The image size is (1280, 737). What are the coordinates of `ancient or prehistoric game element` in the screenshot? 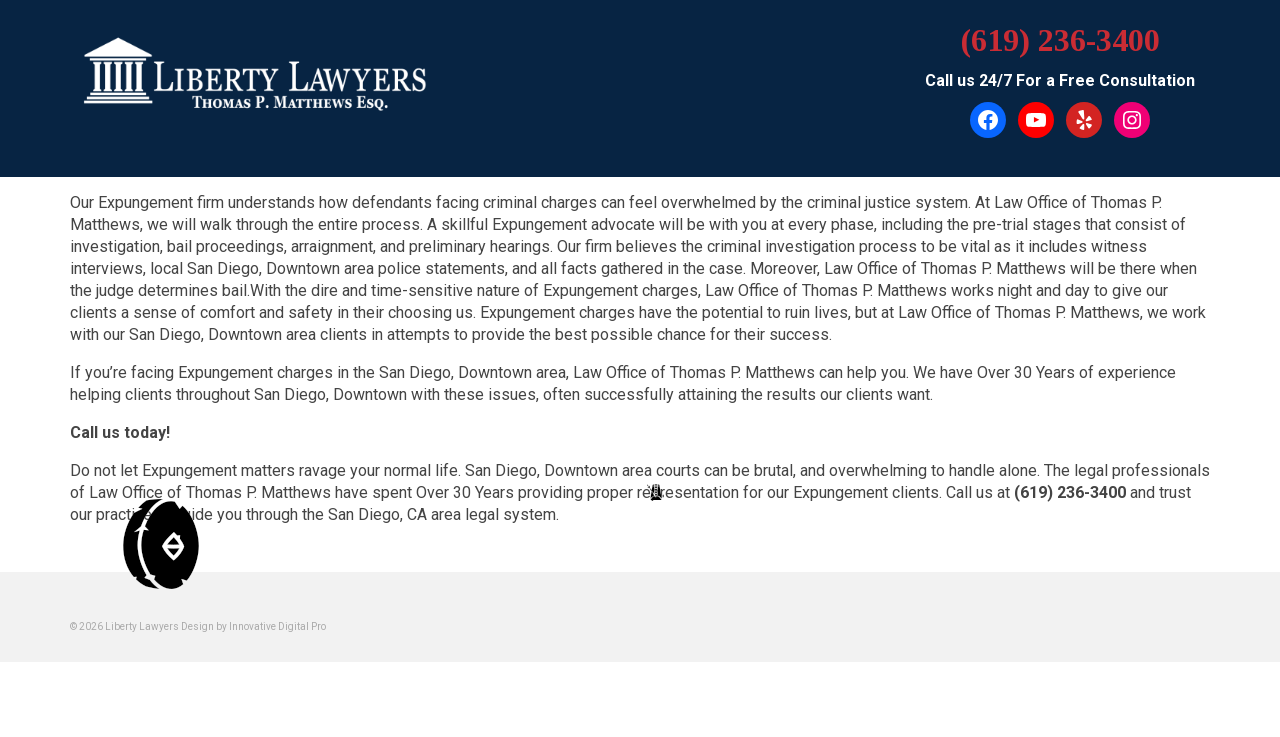 It's located at (161, 544).